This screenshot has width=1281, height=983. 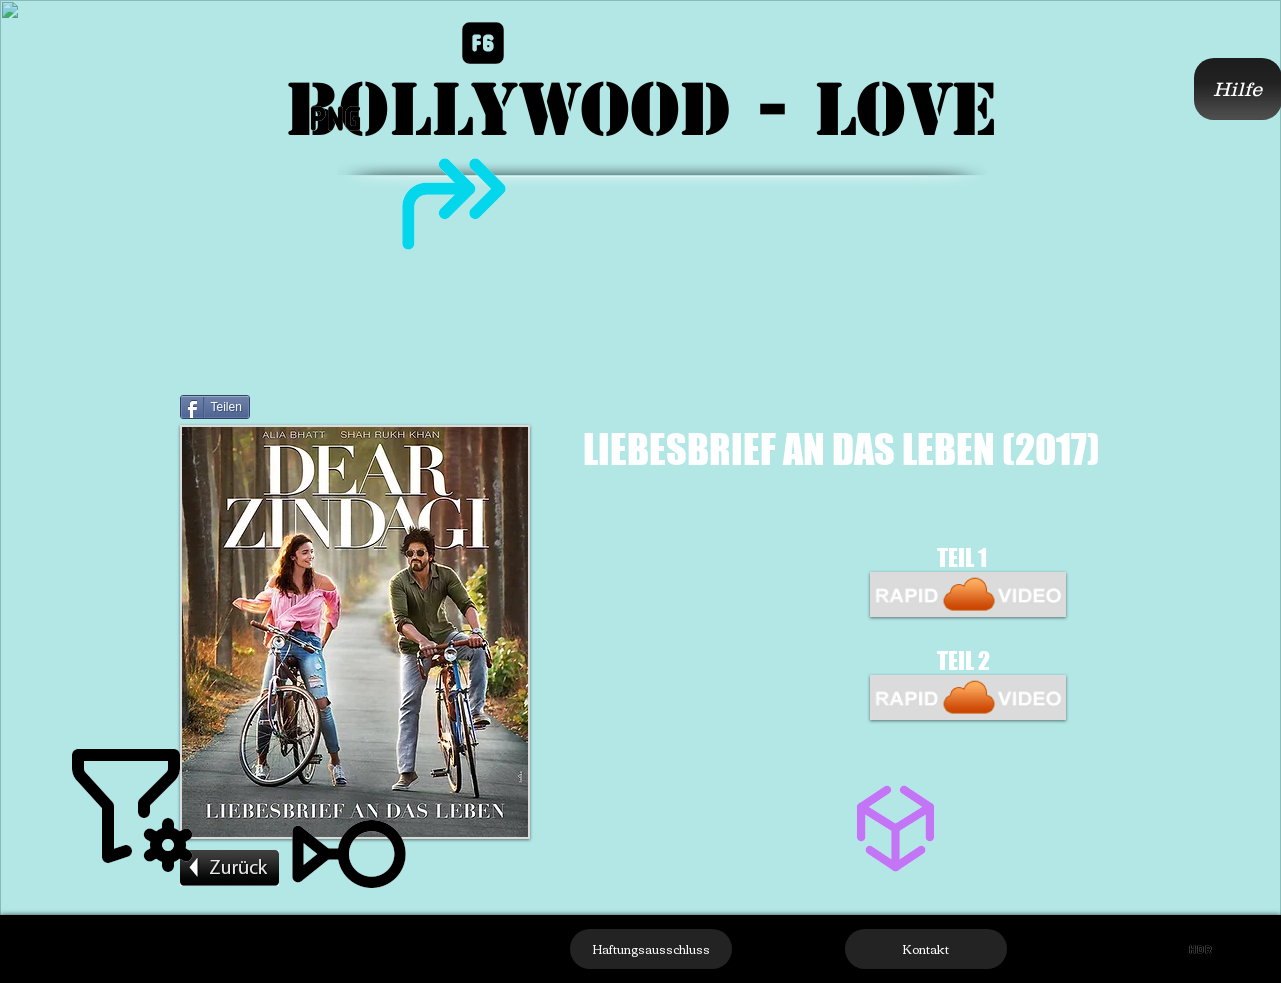 What do you see at coordinates (1200, 949) in the screenshot?
I see `HDR mode is currently enabled` at bounding box center [1200, 949].